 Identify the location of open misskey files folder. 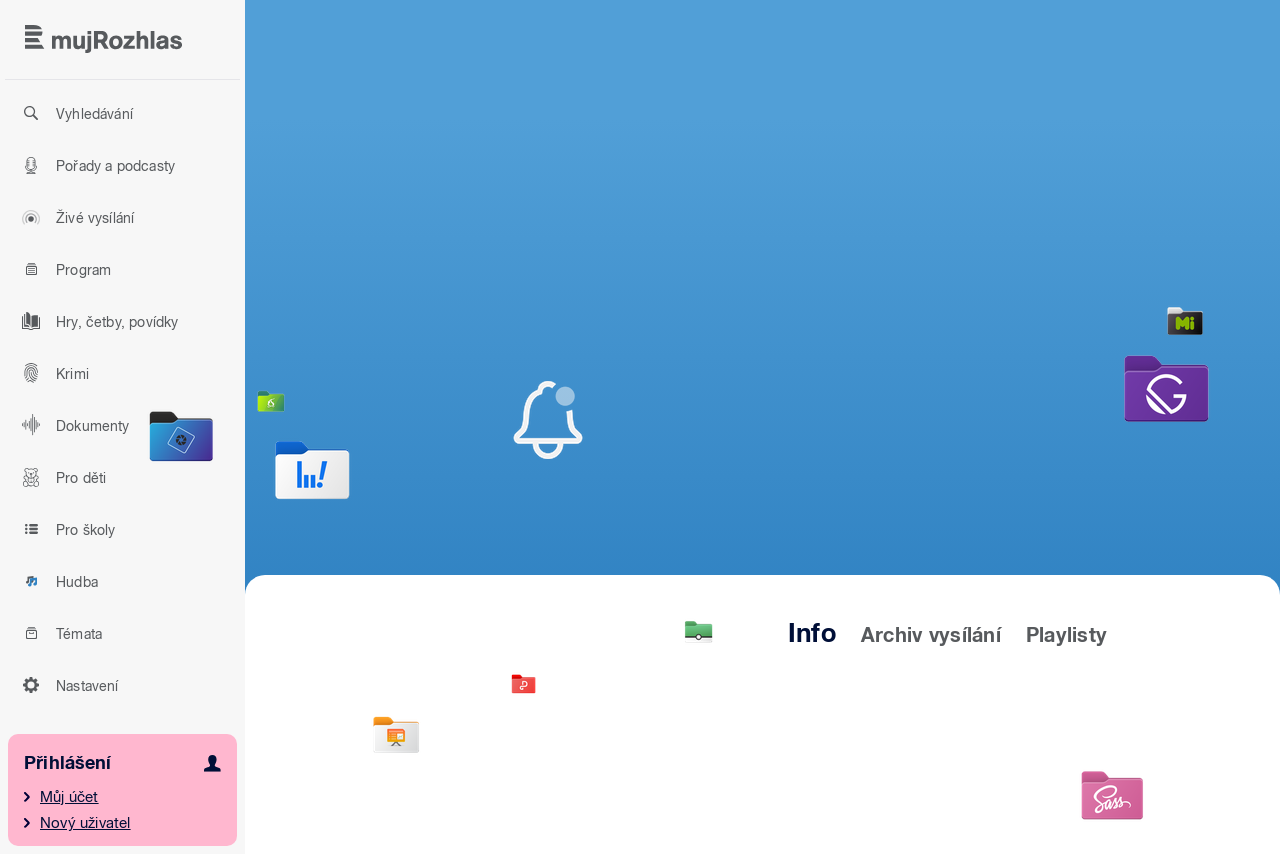
(1185, 322).